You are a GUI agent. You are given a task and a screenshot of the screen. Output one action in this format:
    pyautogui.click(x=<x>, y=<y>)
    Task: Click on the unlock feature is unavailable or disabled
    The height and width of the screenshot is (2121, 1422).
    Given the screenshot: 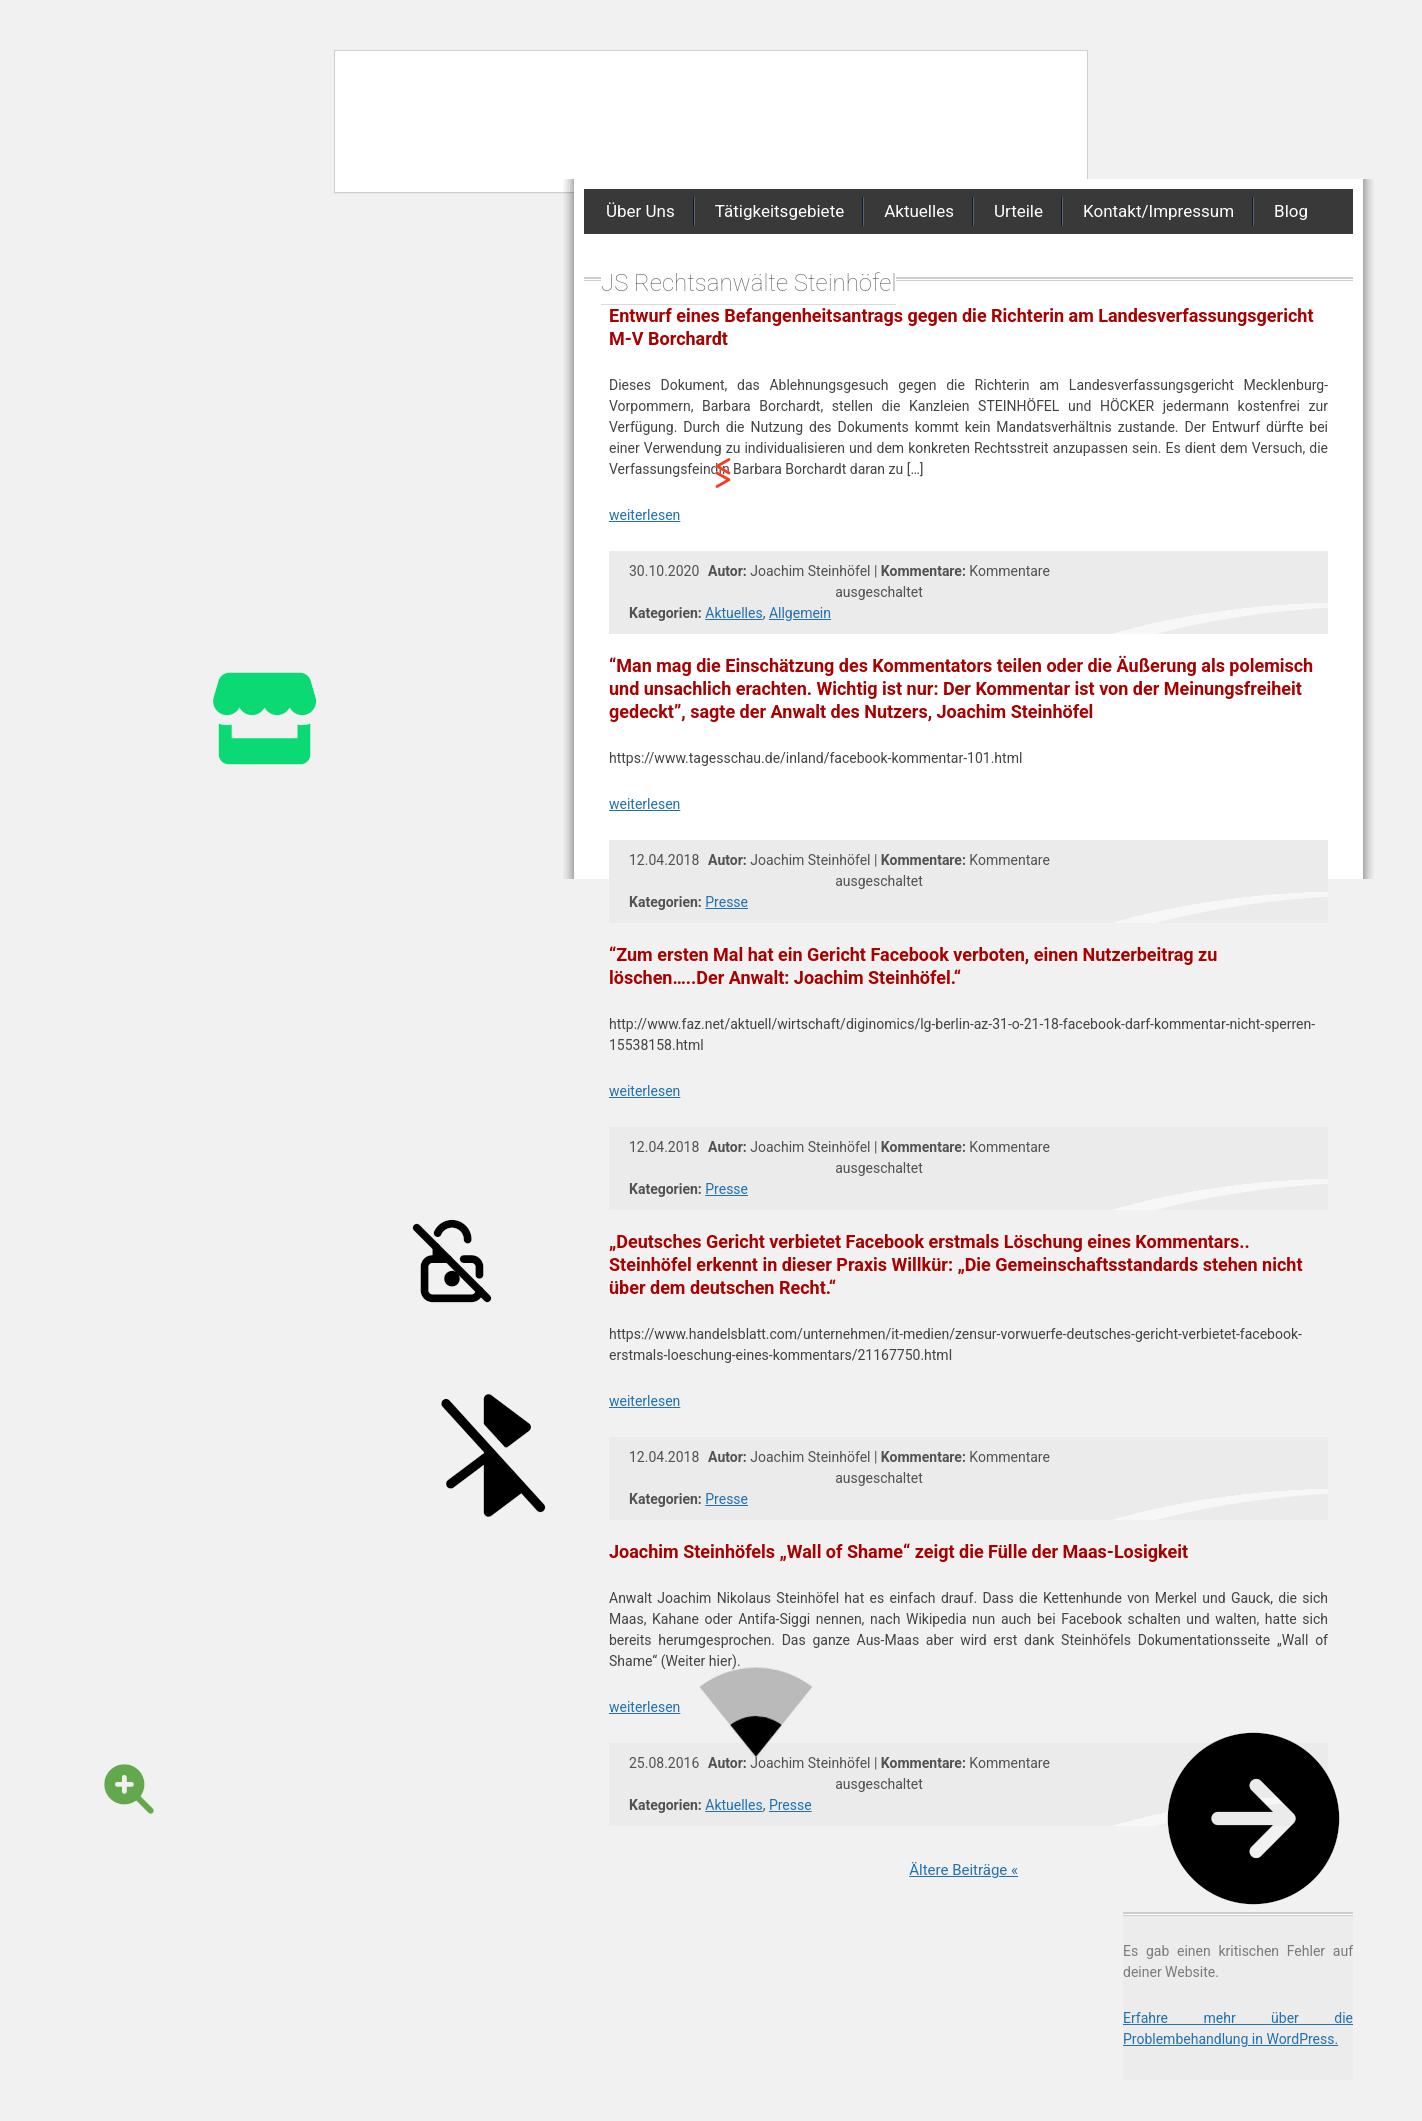 What is the action you would take?
    pyautogui.click(x=452, y=1263)
    